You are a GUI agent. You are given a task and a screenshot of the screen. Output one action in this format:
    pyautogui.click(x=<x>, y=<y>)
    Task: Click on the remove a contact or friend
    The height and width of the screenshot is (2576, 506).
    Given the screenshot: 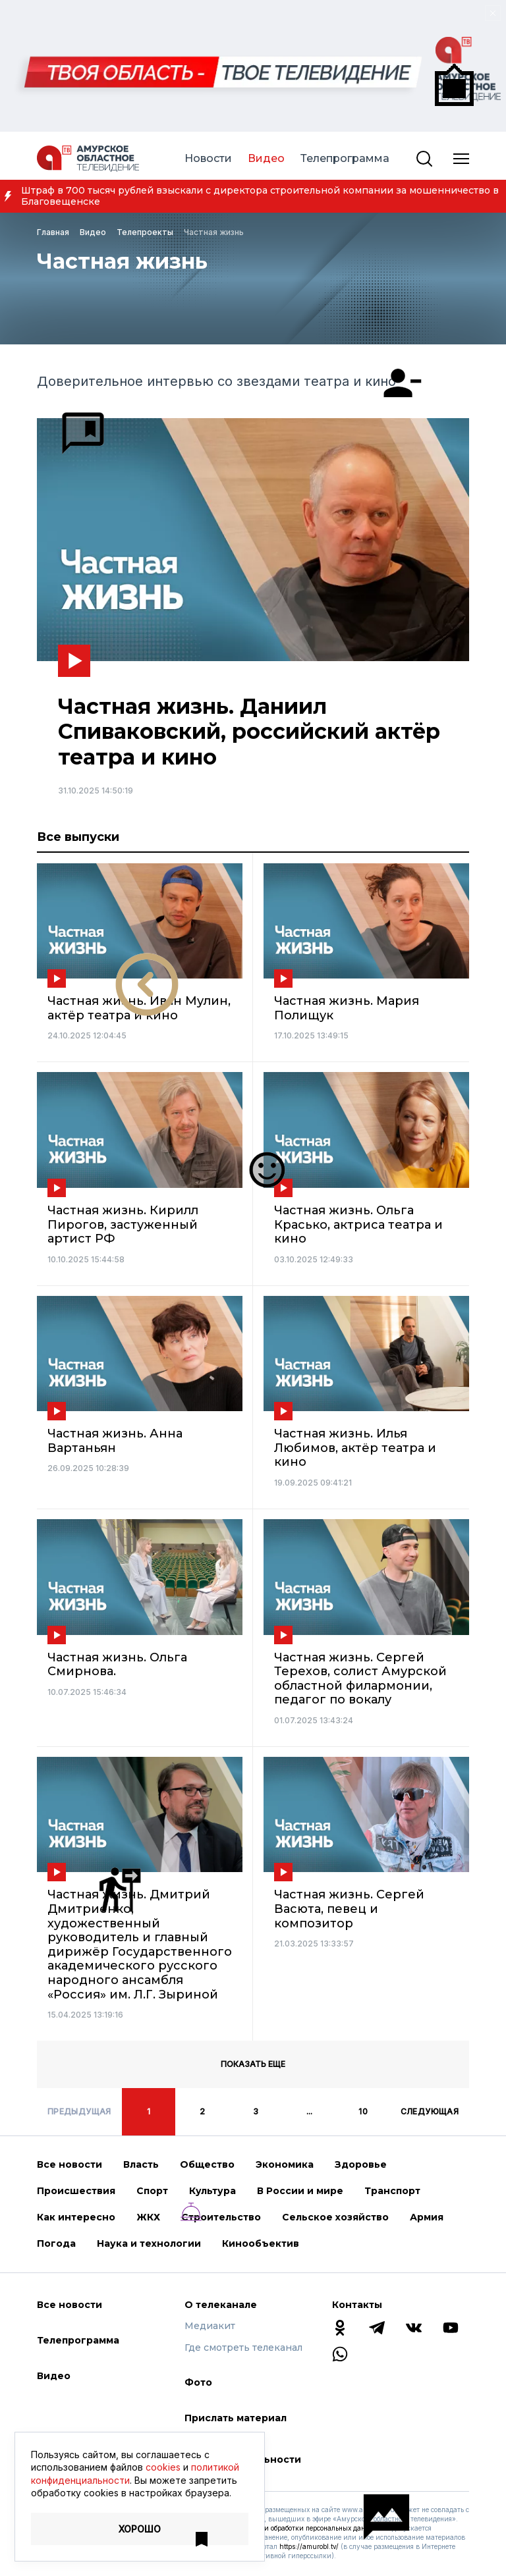 What is the action you would take?
    pyautogui.click(x=401, y=383)
    